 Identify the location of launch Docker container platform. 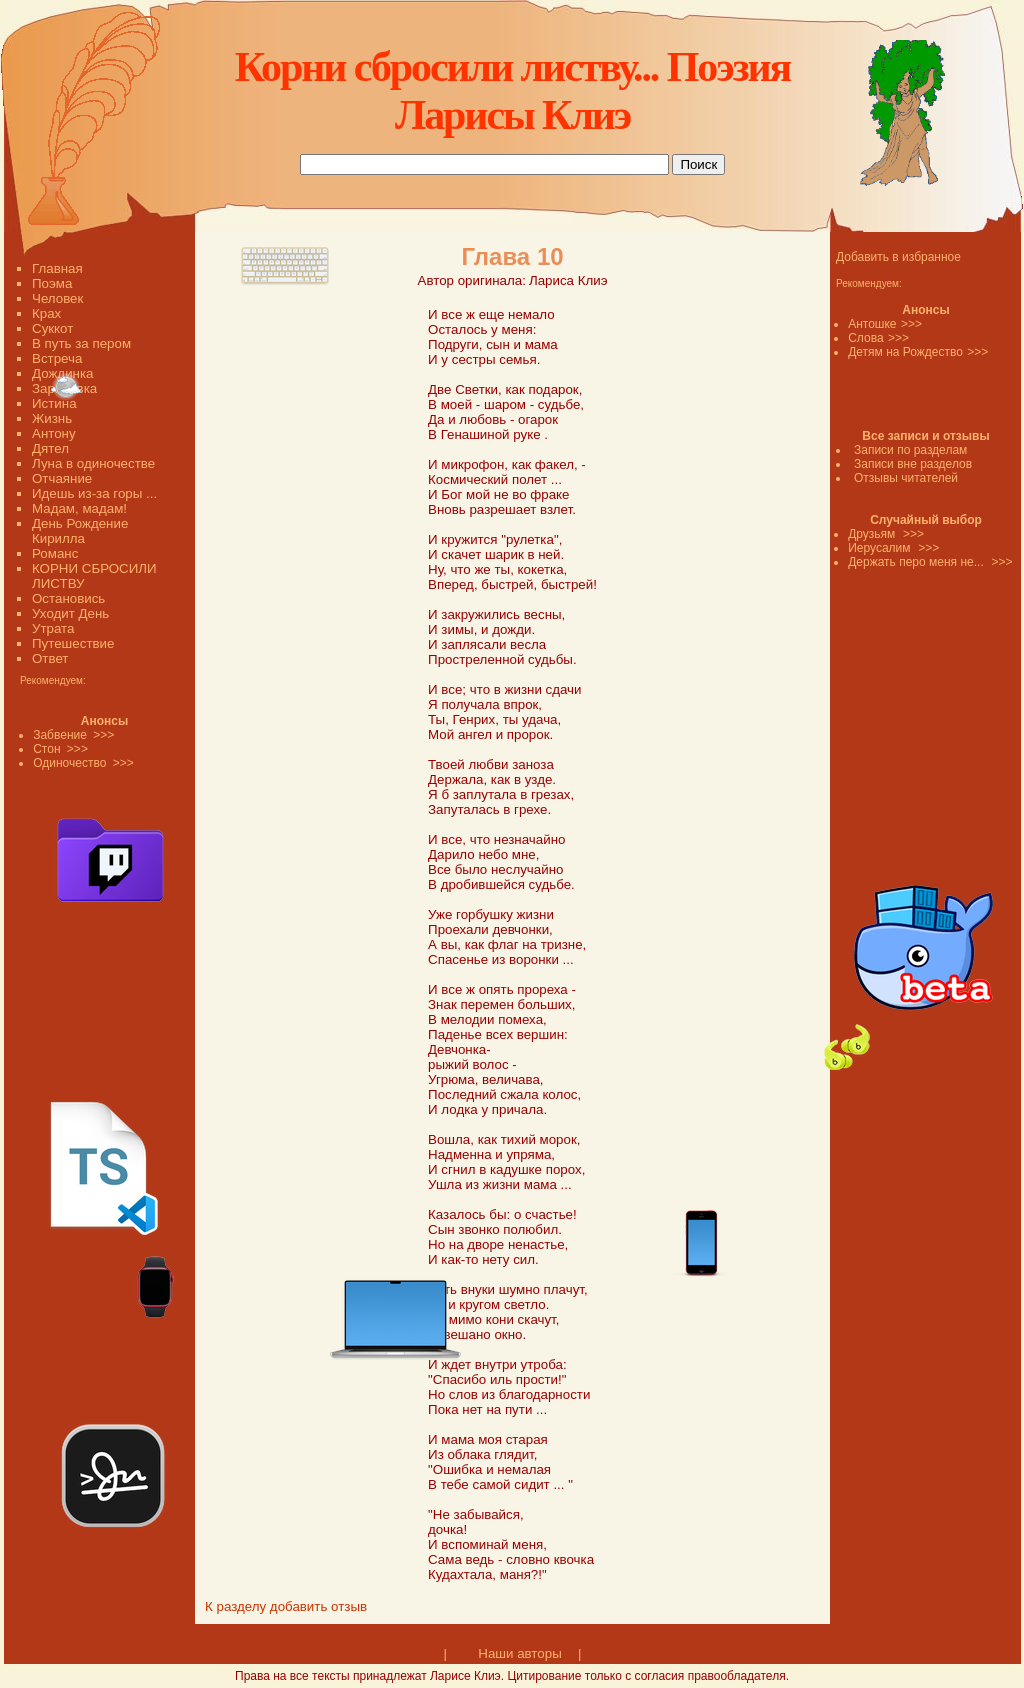
(923, 947).